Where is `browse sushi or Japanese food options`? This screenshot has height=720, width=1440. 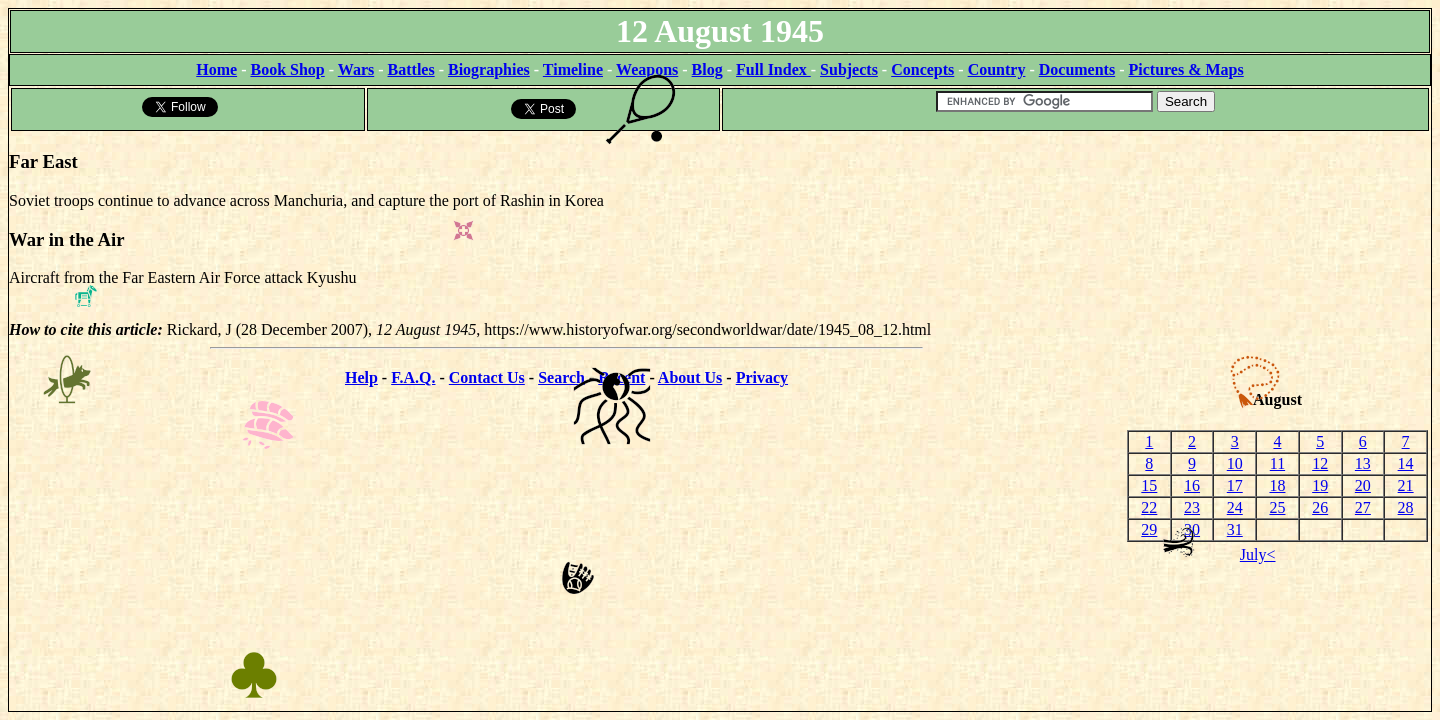
browse sushi or Japanese food options is located at coordinates (268, 425).